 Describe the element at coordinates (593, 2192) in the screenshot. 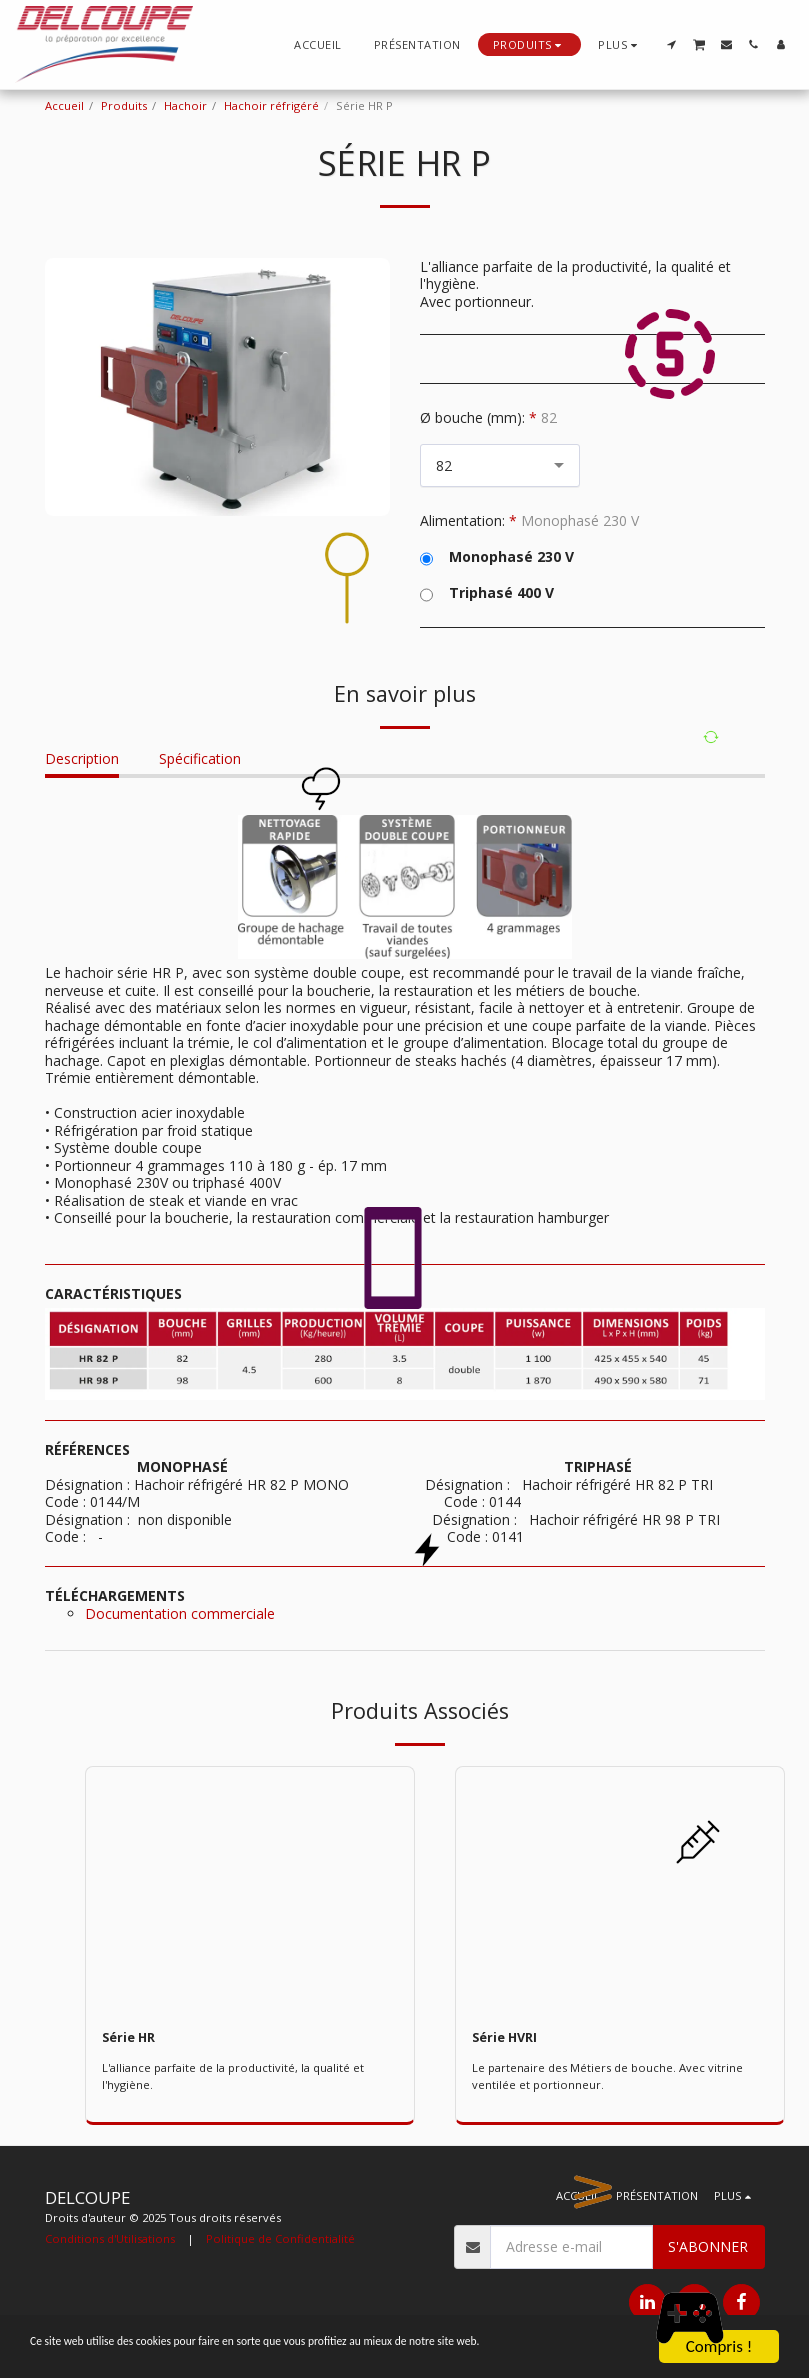

I see `greater than or equal to mathematical operator` at that location.